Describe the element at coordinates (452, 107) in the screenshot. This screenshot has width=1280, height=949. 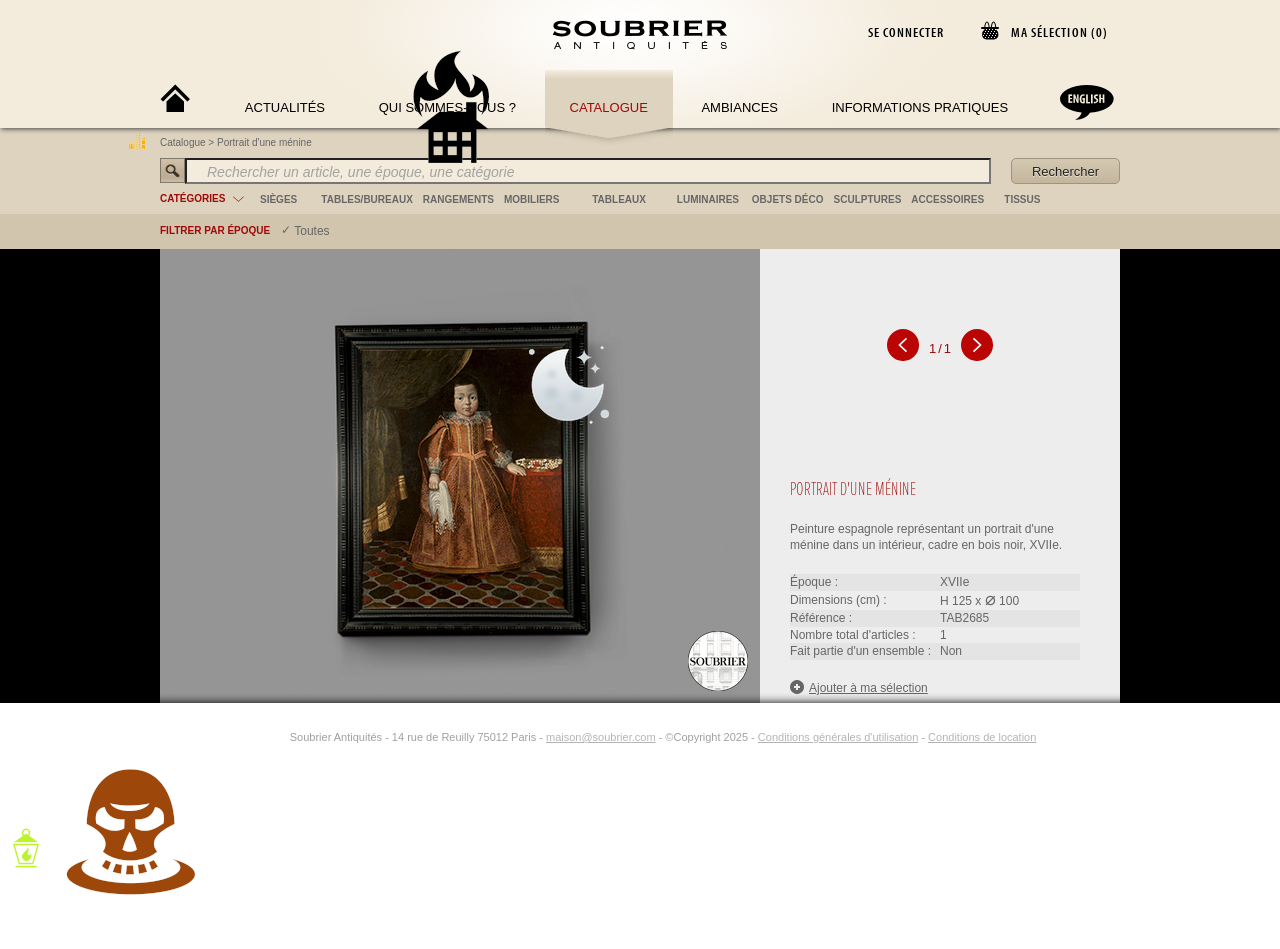
I see `indicates a fire hazard or emergency alert` at that location.